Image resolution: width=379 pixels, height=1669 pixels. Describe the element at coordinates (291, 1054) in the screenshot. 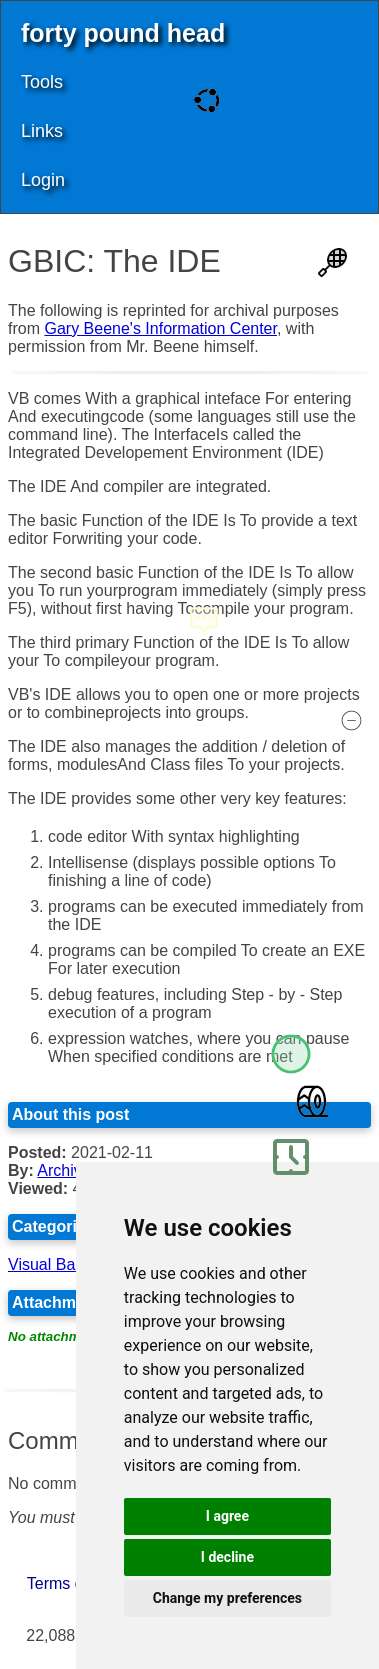

I see `unselected radio button option` at that location.